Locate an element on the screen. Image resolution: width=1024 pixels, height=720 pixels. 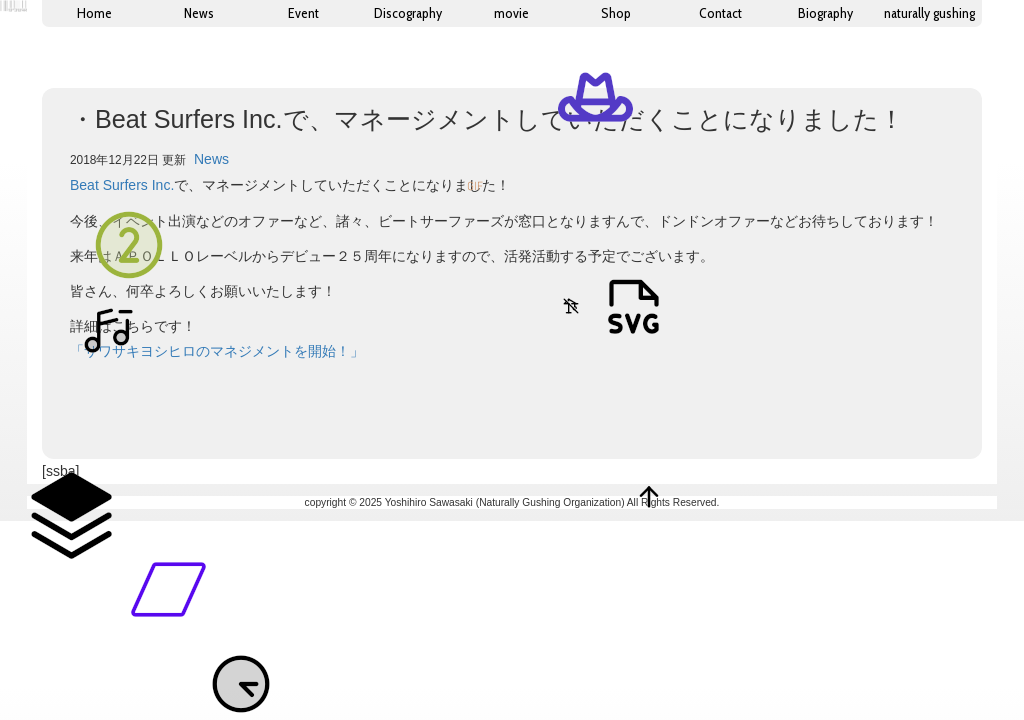
insert a gif into your message is located at coordinates (475, 186).